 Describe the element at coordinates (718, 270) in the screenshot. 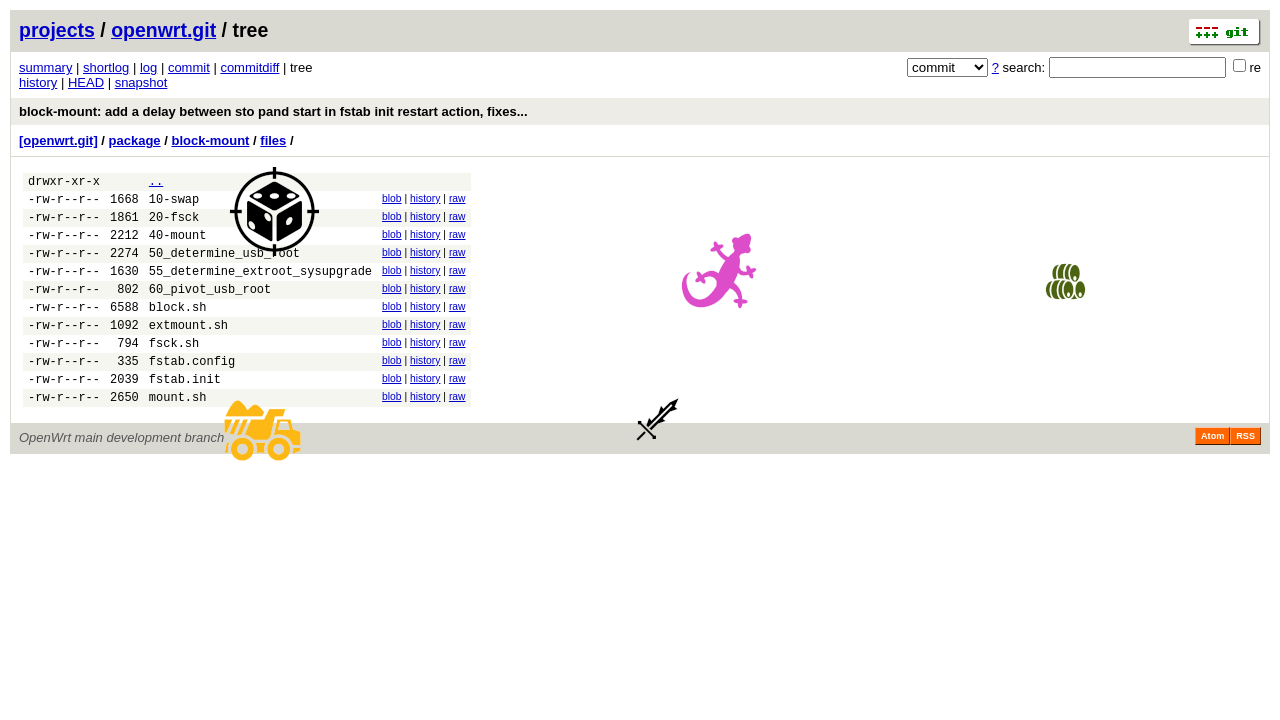

I see `gecko or lizard character in a game interface` at that location.